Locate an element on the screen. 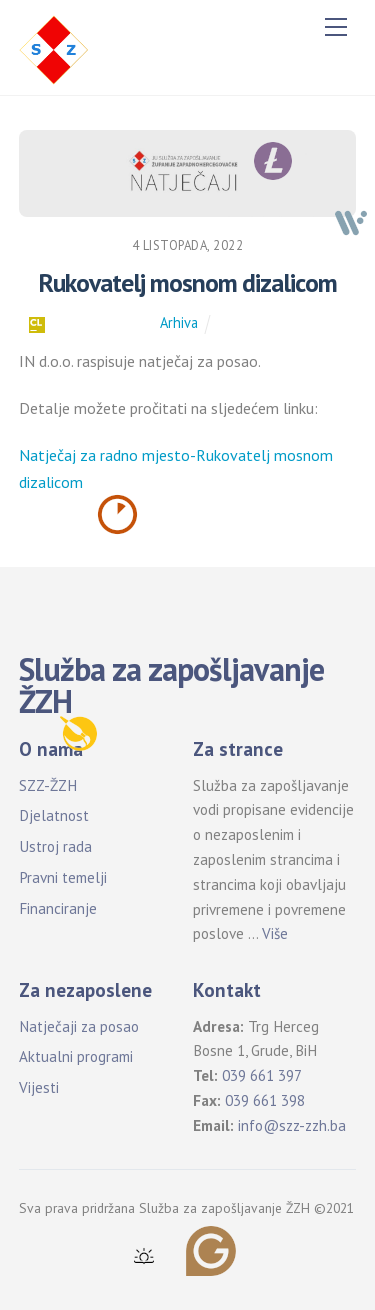 This screenshot has width=375, height=1310. open Grammarly writing assistant is located at coordinates (211, 1251).